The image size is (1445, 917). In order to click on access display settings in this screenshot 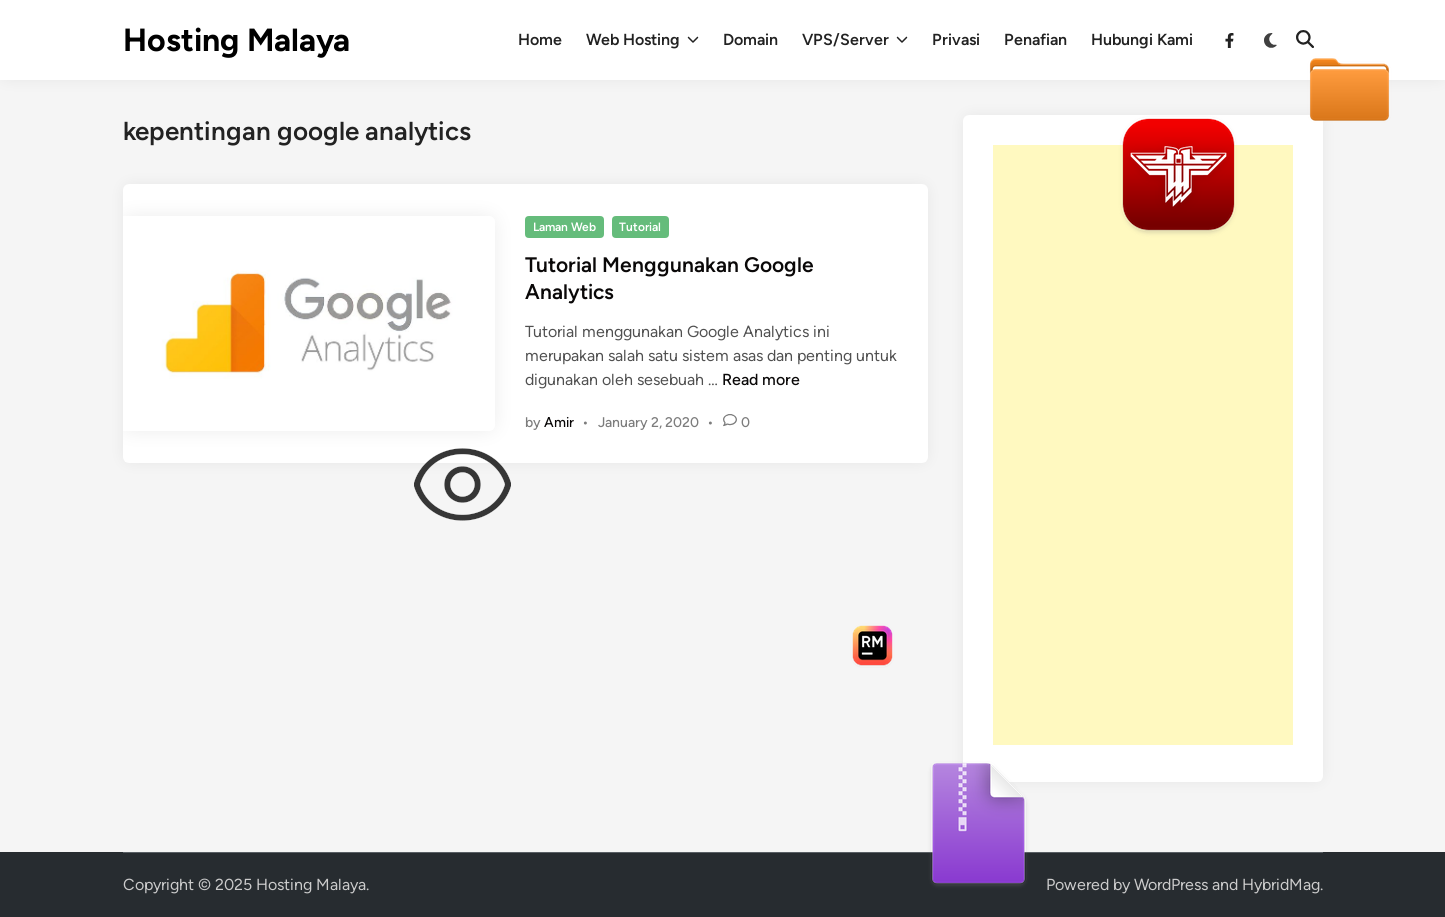, I will do `click(462, 484)`.